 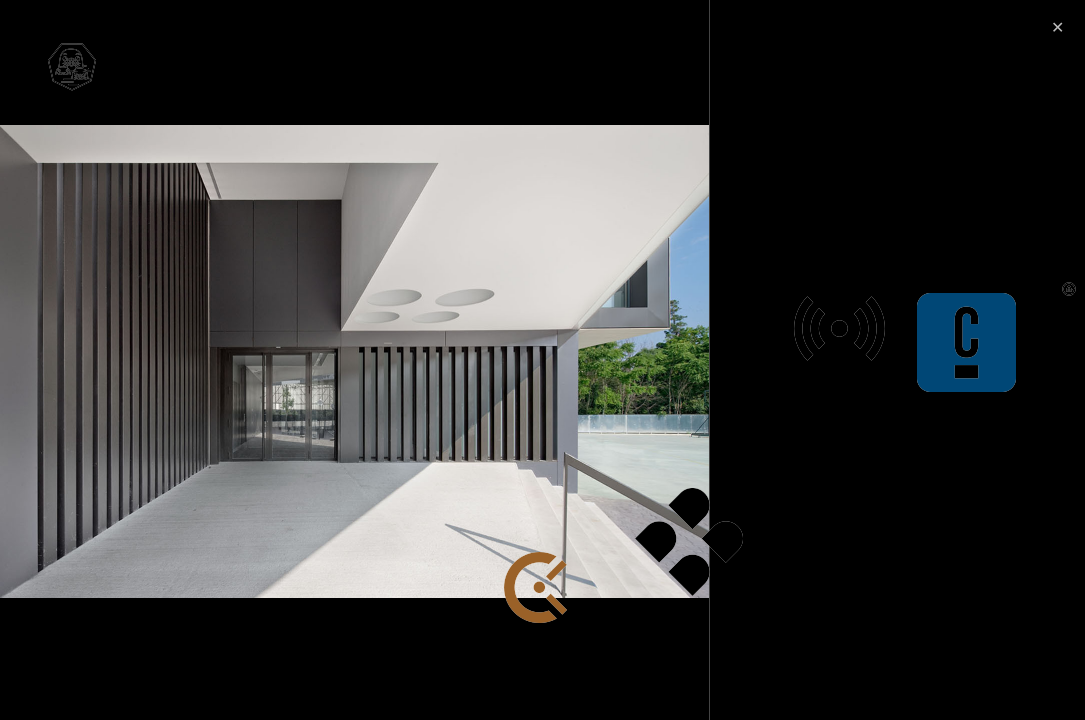 What do you see at coordinates (839, 328) in the screenshot?
I see `indicates rfid or nfc functionality` at bounding box center [839, 328].